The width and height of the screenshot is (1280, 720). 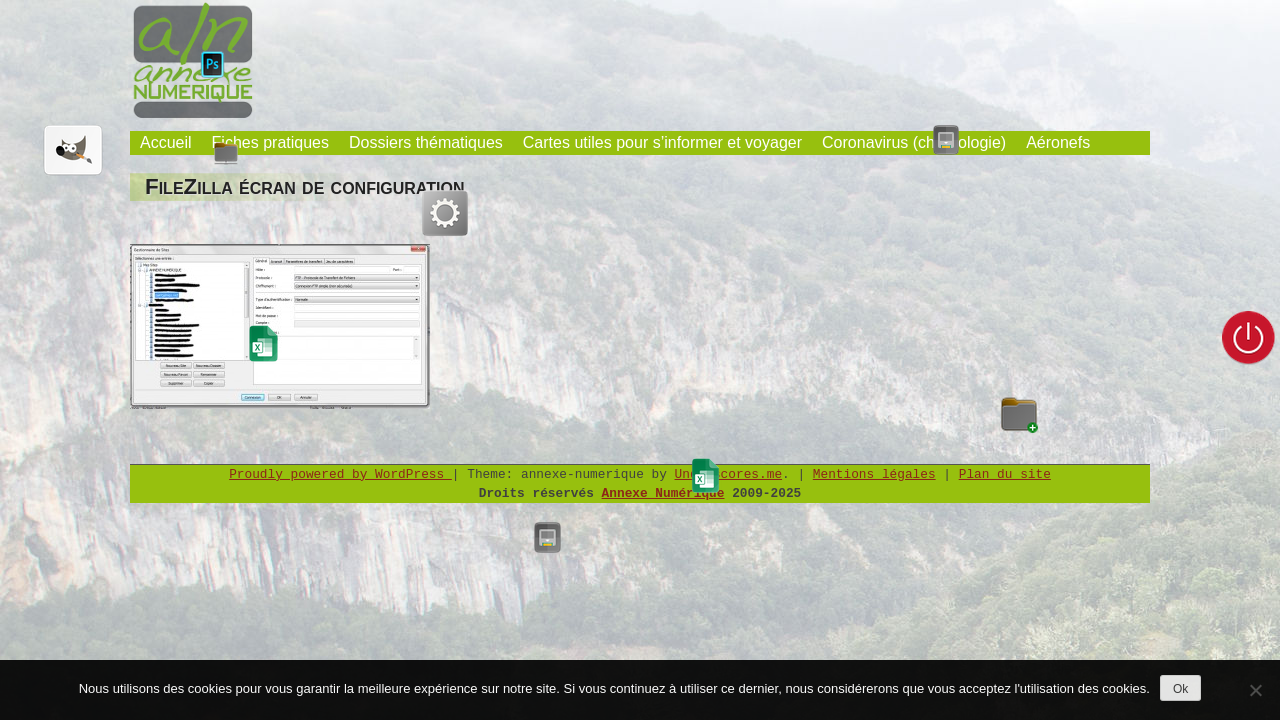 I want to click on open a GIMP image file, so click(x=73, y=148).